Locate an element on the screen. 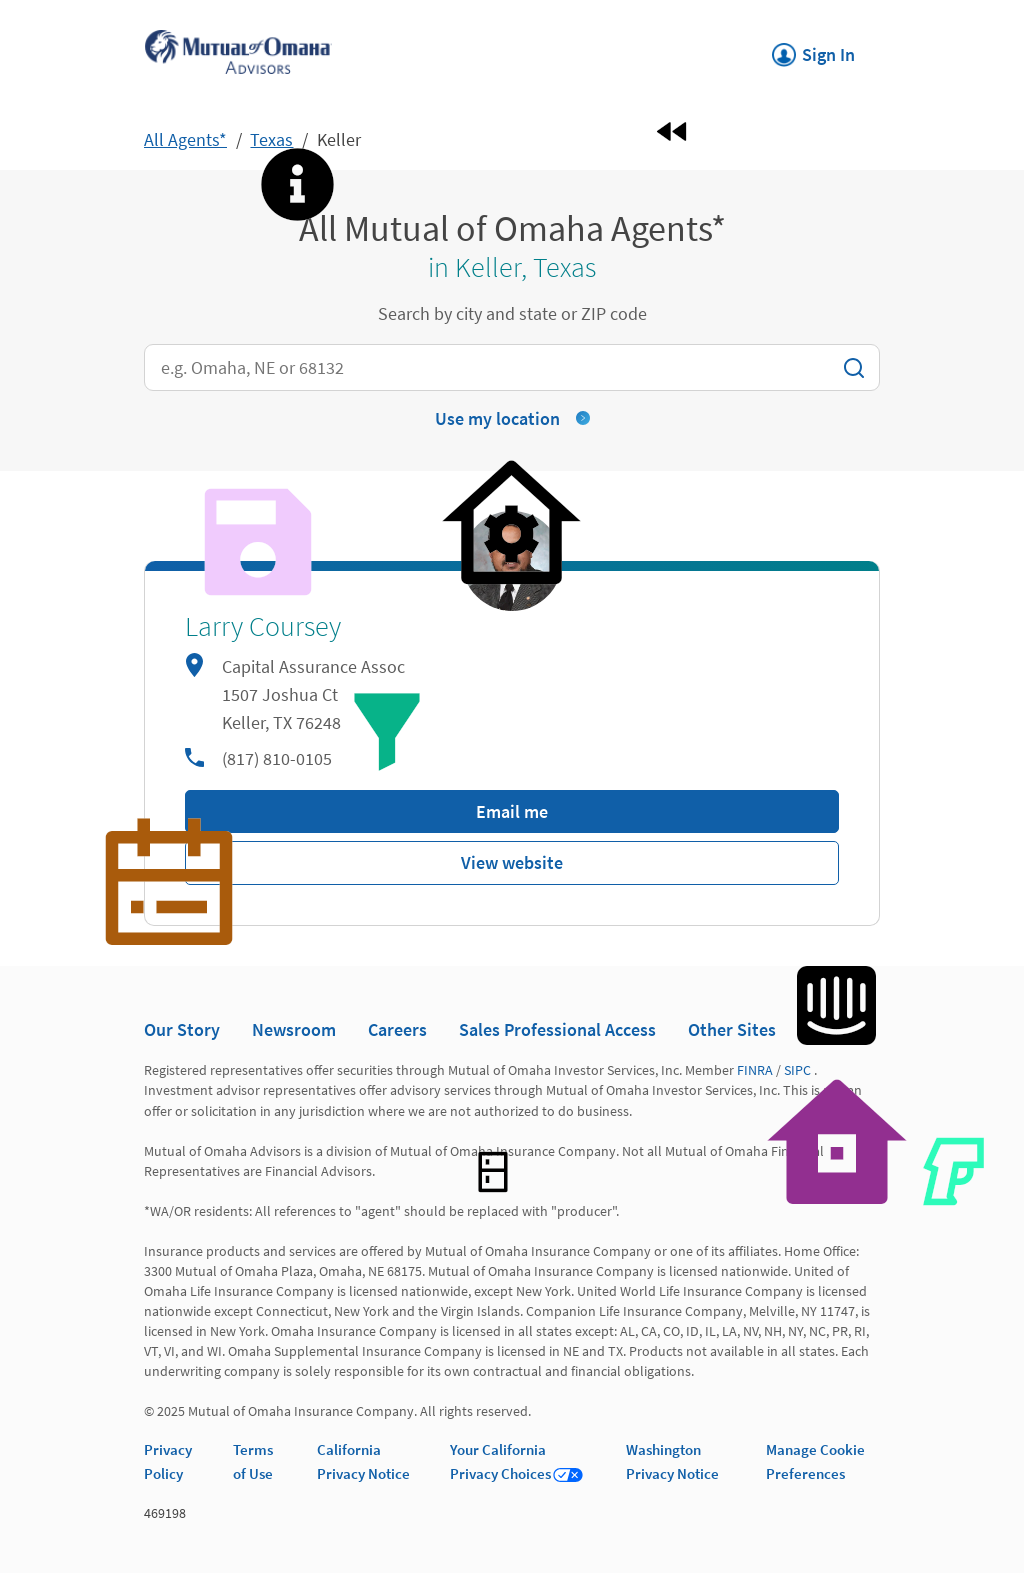 The height and width of the screenshot is (1573, 1024). navigate to home screen is located at coordinates (837, 1147).